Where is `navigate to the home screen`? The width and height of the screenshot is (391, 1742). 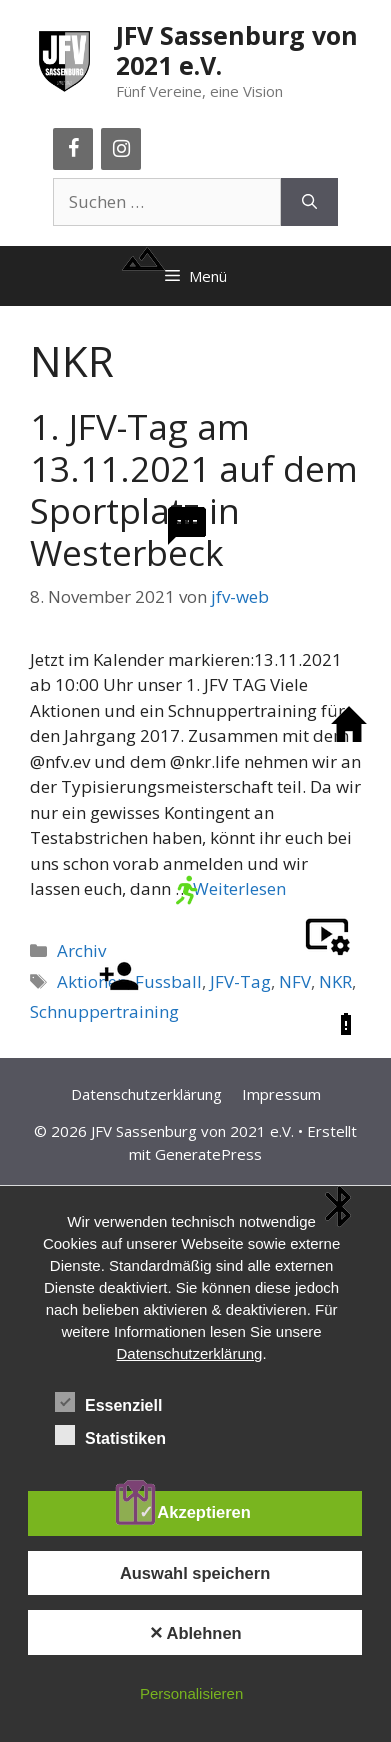
navigate to the home screen is located at coordinates (349, 724).